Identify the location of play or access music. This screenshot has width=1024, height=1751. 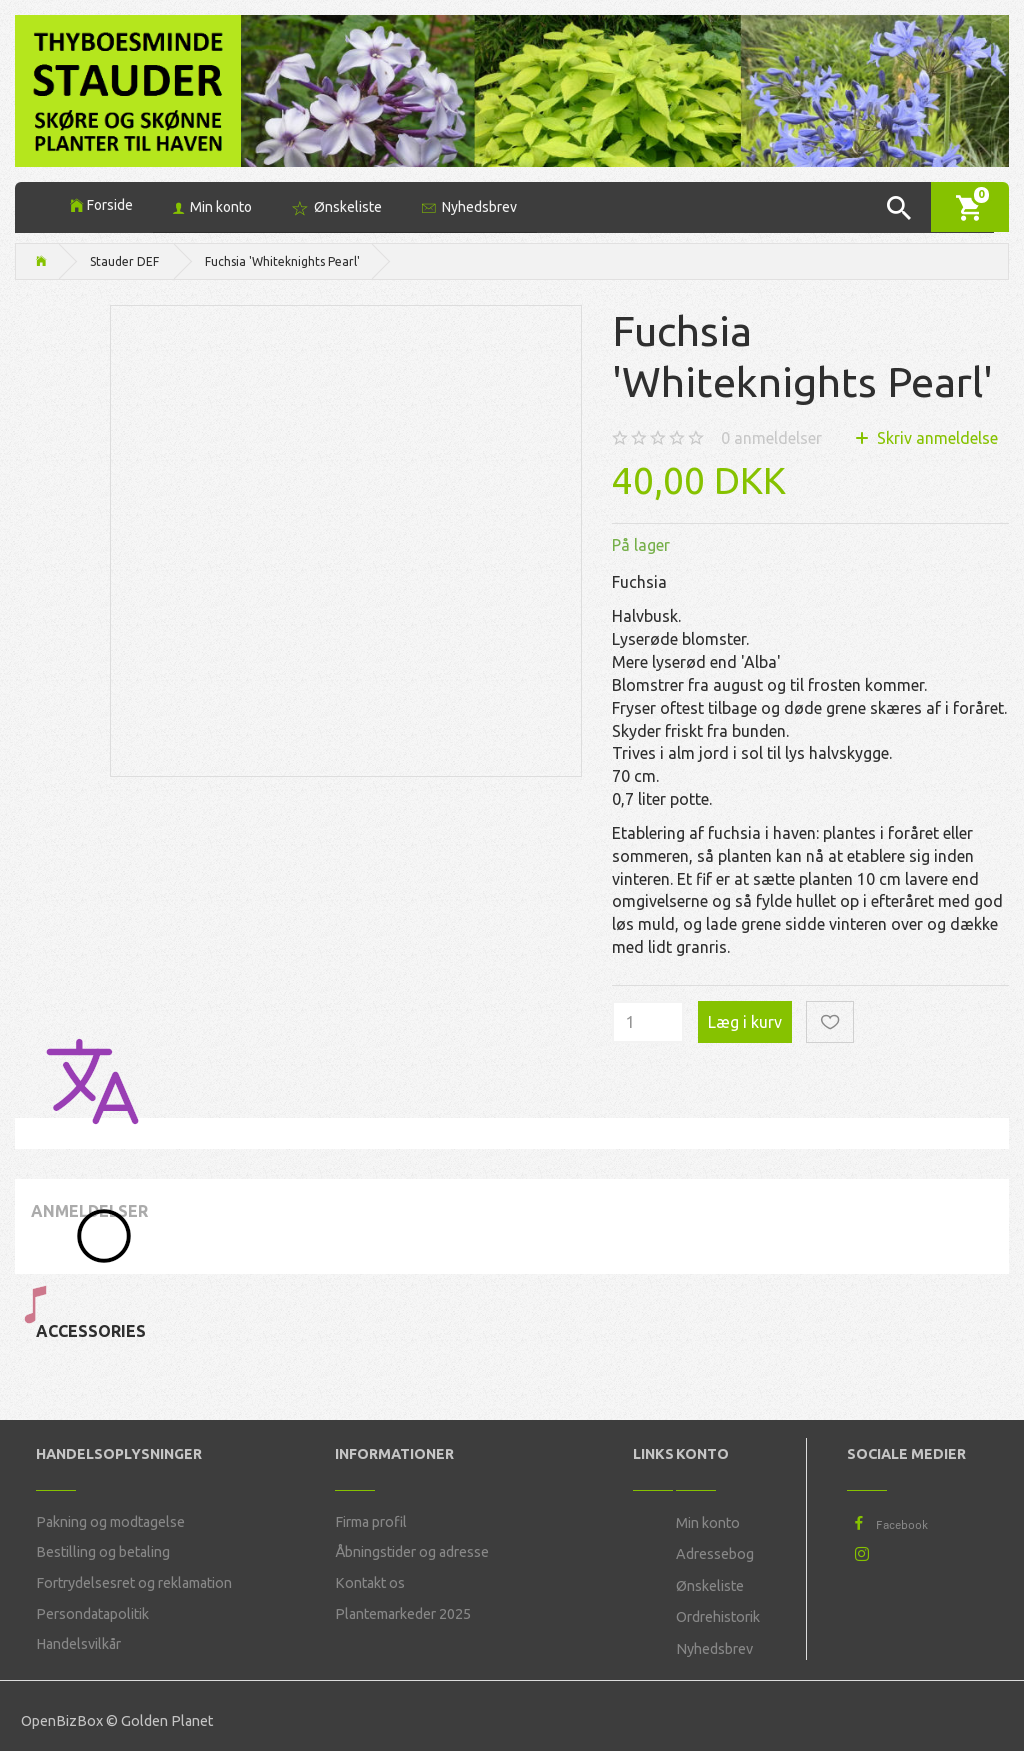
(35, 1304).